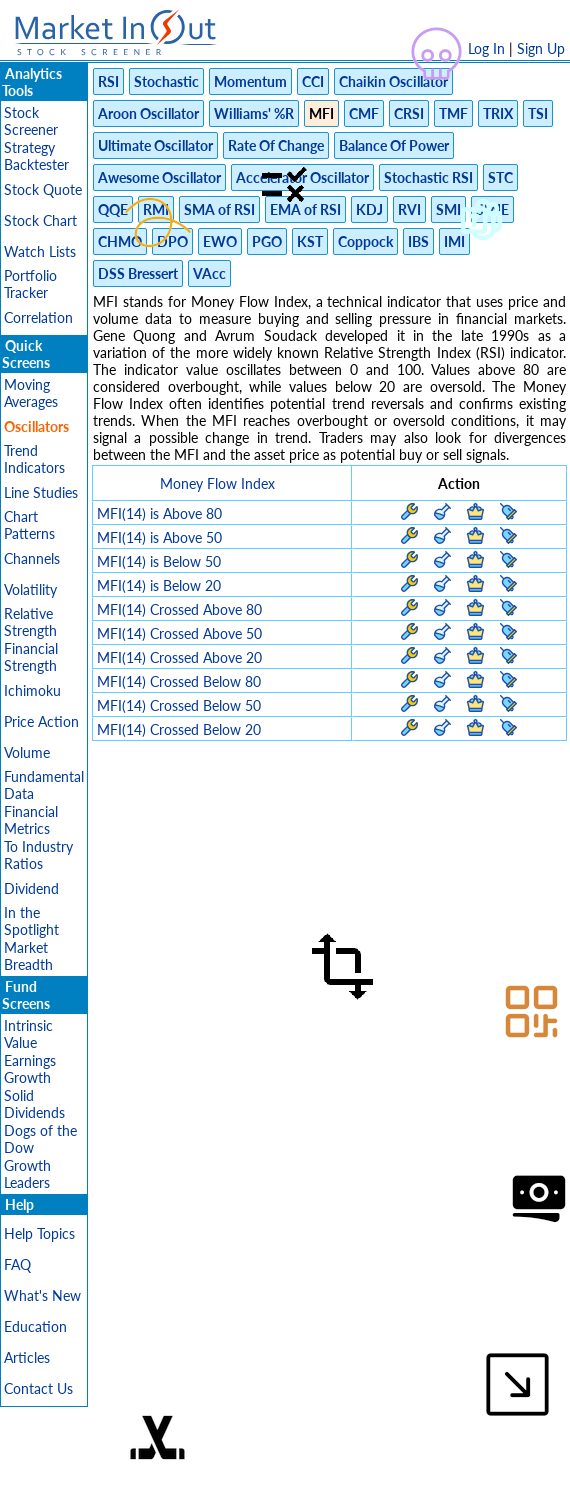  Describe the element at coordinates (284, 184) in the screenshot. I see `view validation rules or criteria` at that location.